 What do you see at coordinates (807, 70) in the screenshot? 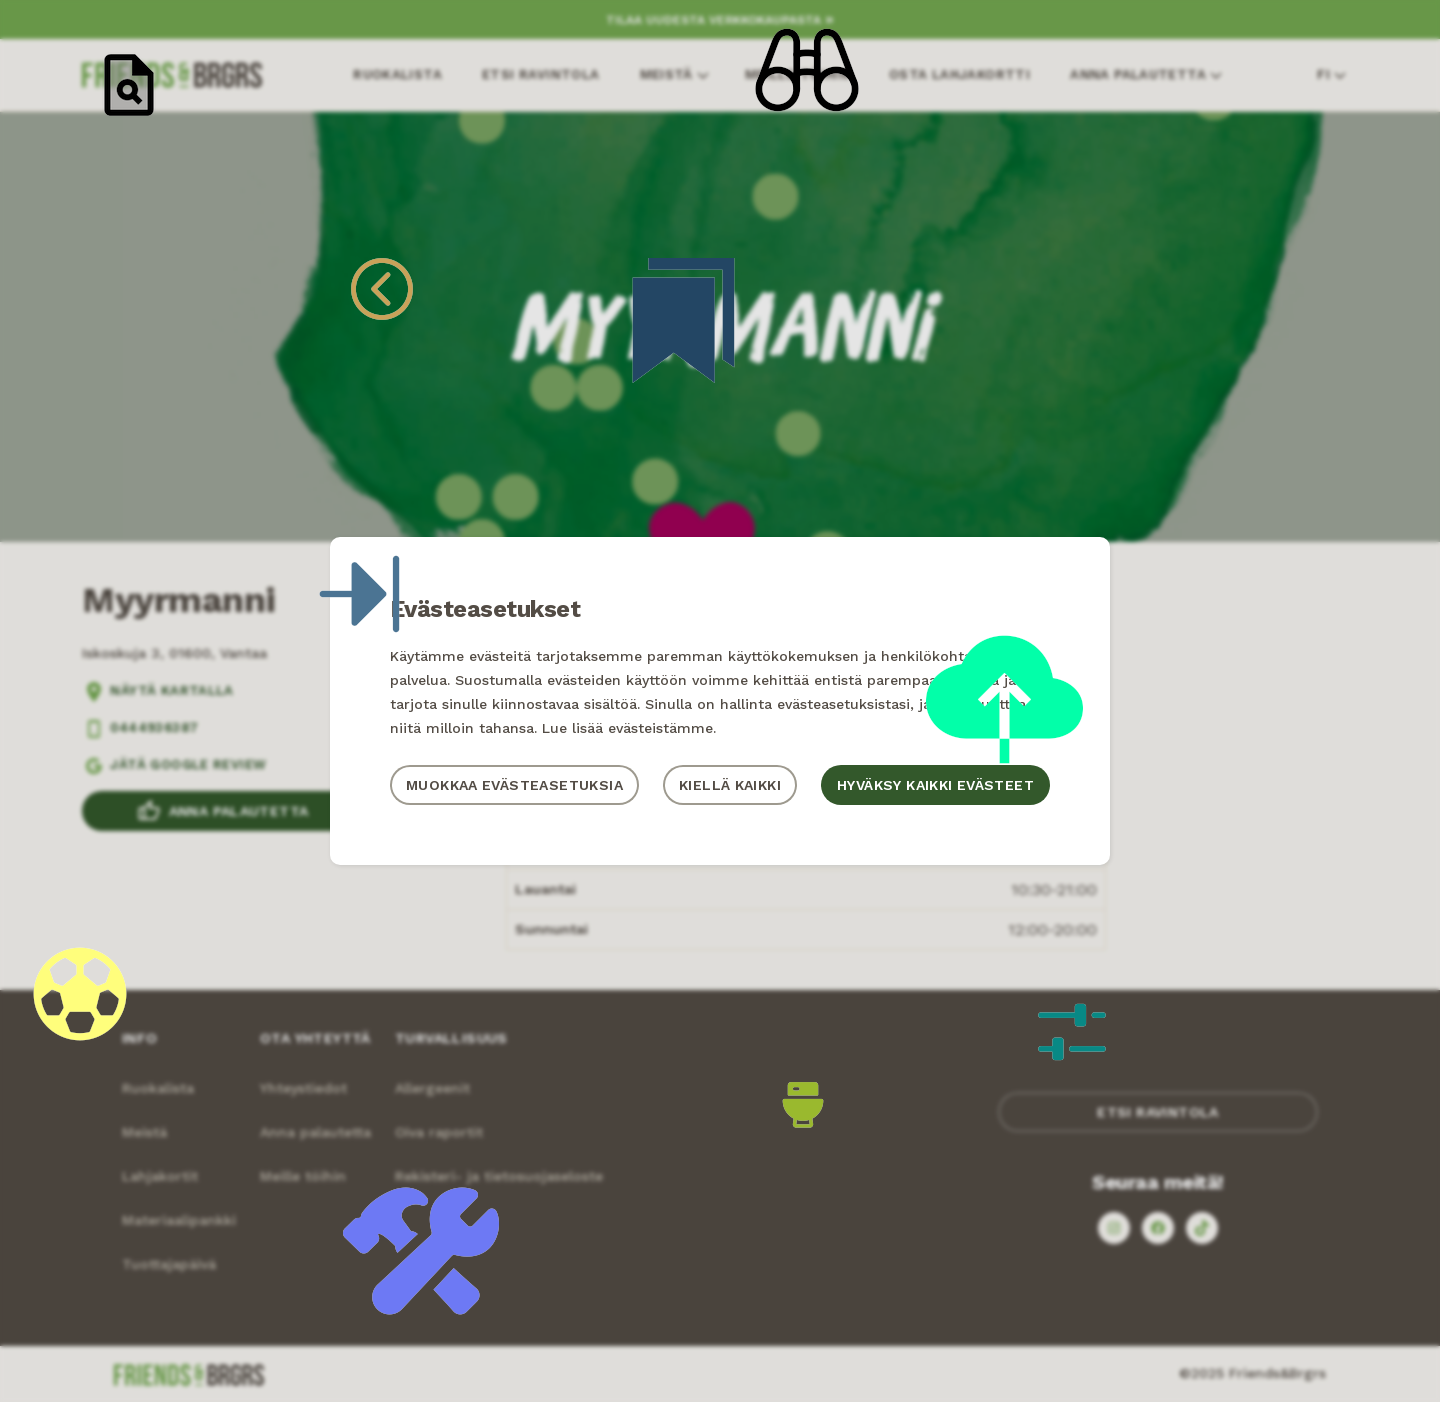
I see `search or explore content` at bounding box center [807, 70].